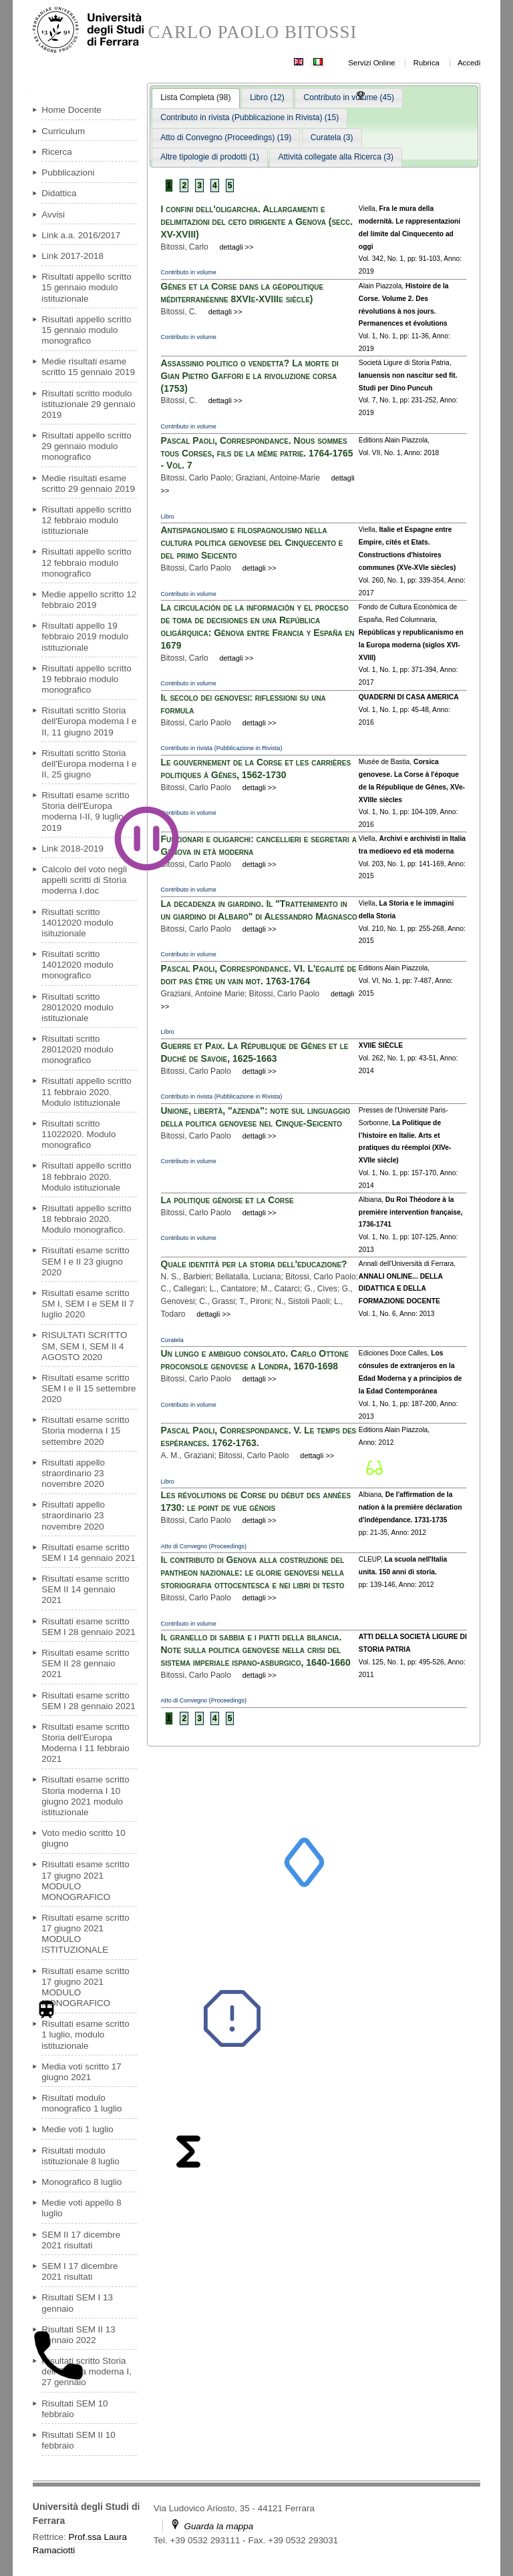  What do you see at coordinates (146, 838) in the screenshot?
I see `pause media playback` at bounding box center [146, 838].